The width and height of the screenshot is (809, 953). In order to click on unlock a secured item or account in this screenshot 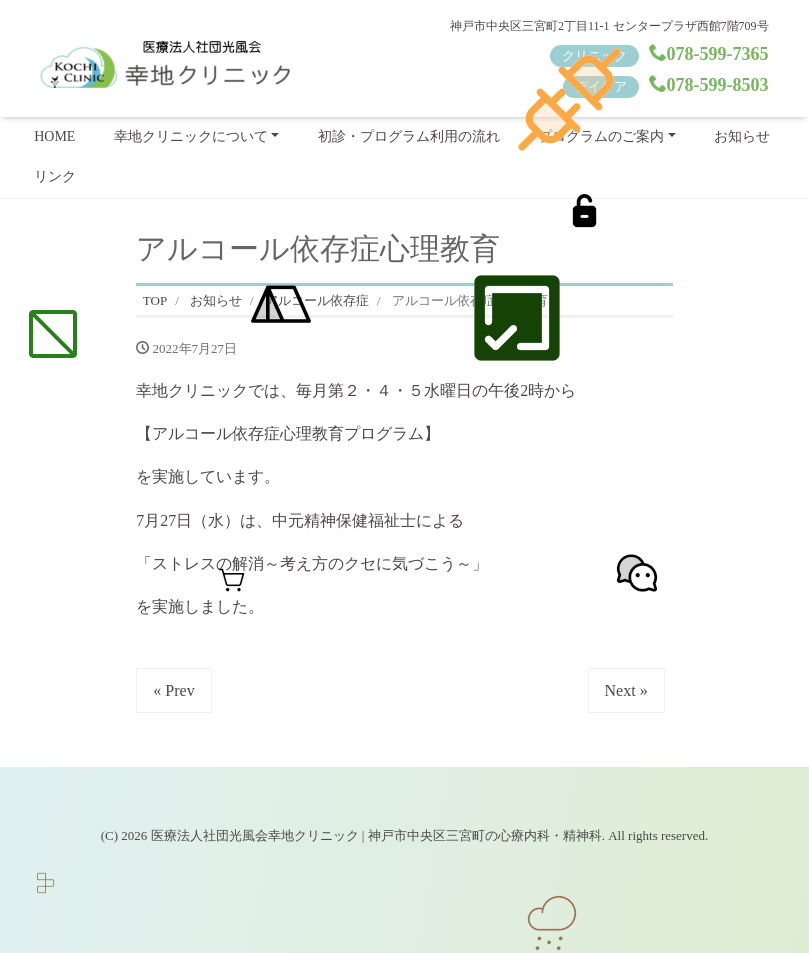, I will do `click(584, 211)`.